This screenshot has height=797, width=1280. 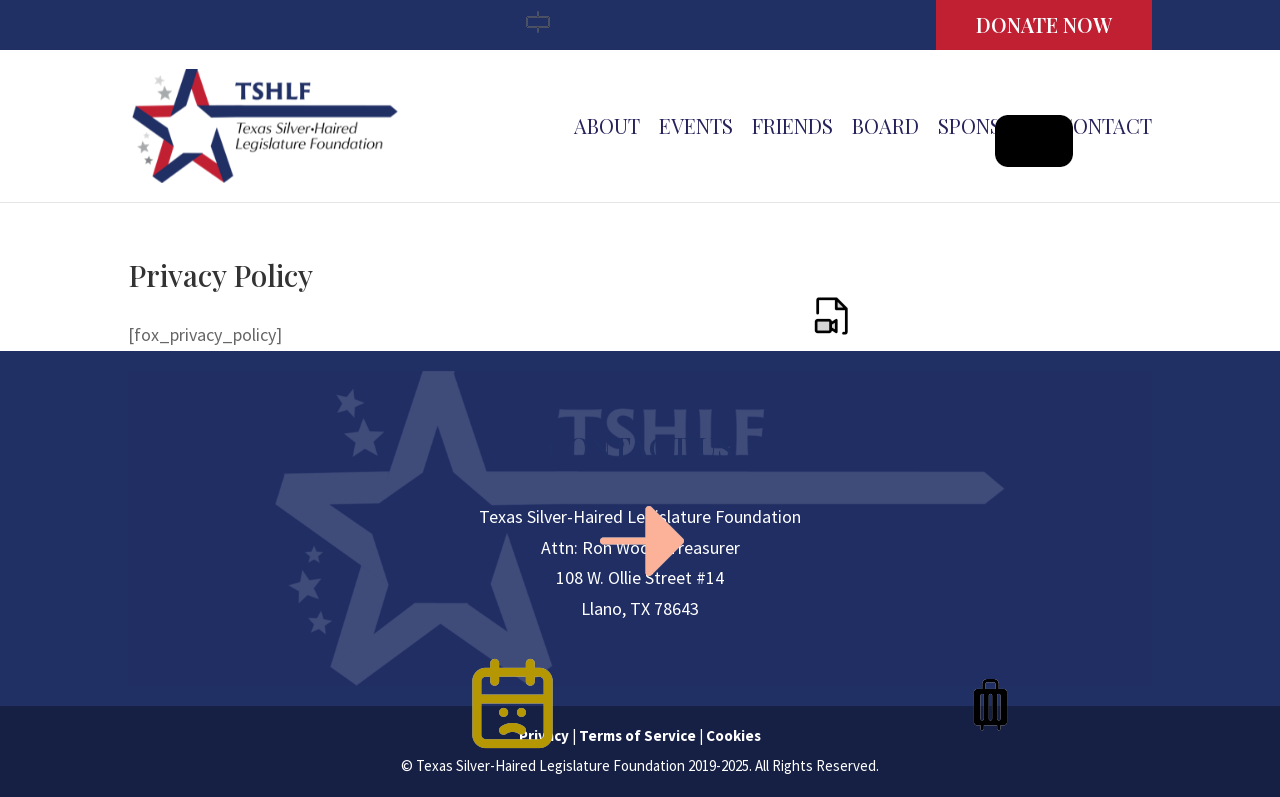 What do you see at coordinates (642, 541) in the screenshot?
I see `navigate to the next item or screen` at bounding box center [642, 541].